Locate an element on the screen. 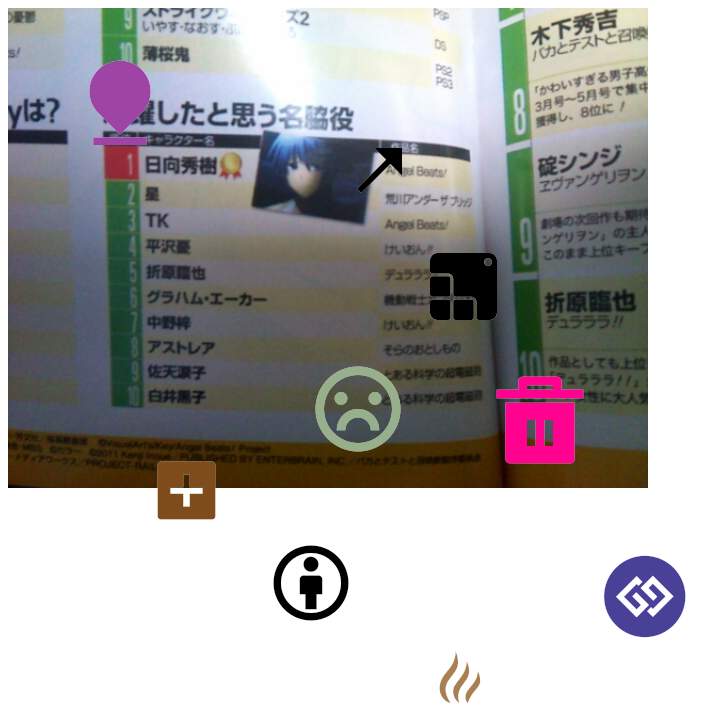  delete selected item is located at coordinates (540, 420).